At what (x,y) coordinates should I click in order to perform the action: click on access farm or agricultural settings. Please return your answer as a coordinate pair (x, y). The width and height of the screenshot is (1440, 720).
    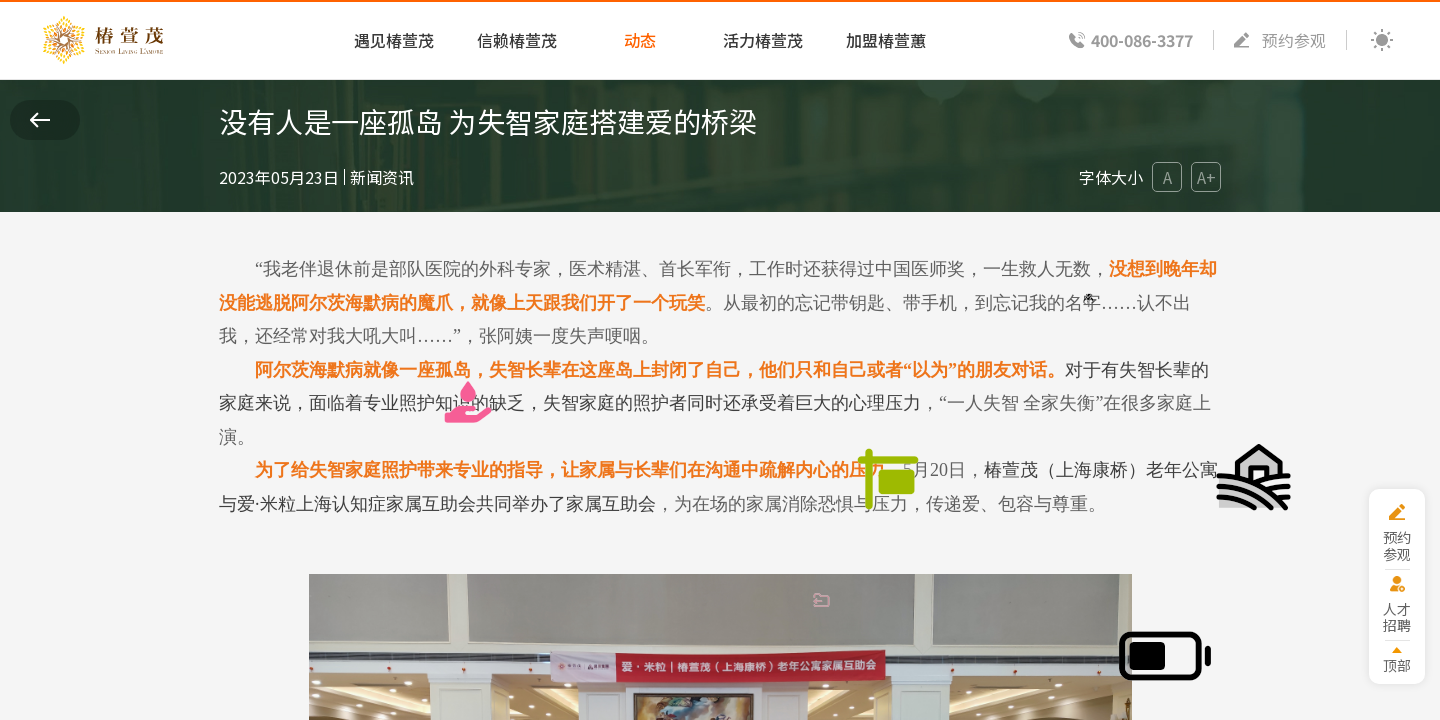
    Looking at the image, I should click on (1253, 478).